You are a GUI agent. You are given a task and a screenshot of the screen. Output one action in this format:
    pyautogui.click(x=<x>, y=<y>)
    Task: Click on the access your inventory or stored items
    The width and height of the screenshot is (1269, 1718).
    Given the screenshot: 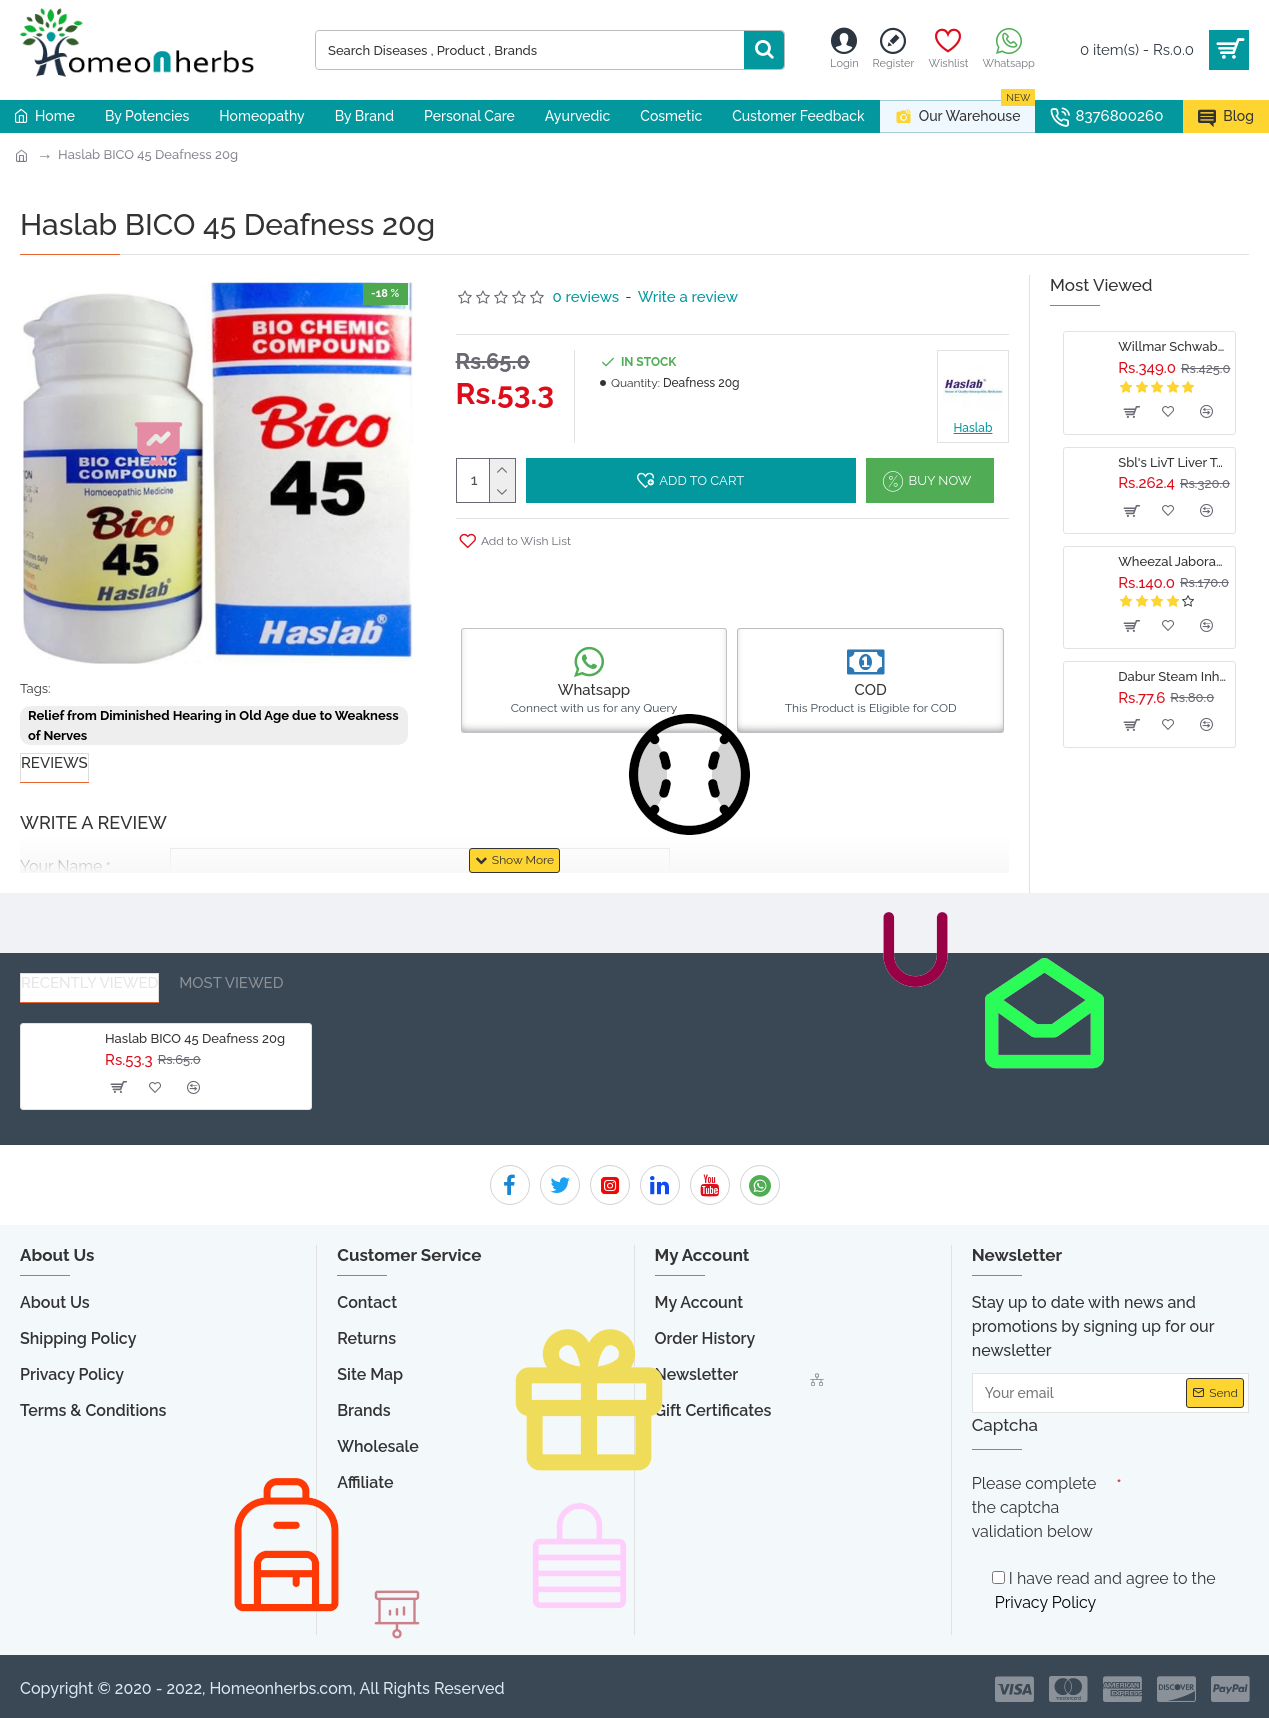 What is the action you would take?
    pyautogui.click(x=286, y=1549)
    